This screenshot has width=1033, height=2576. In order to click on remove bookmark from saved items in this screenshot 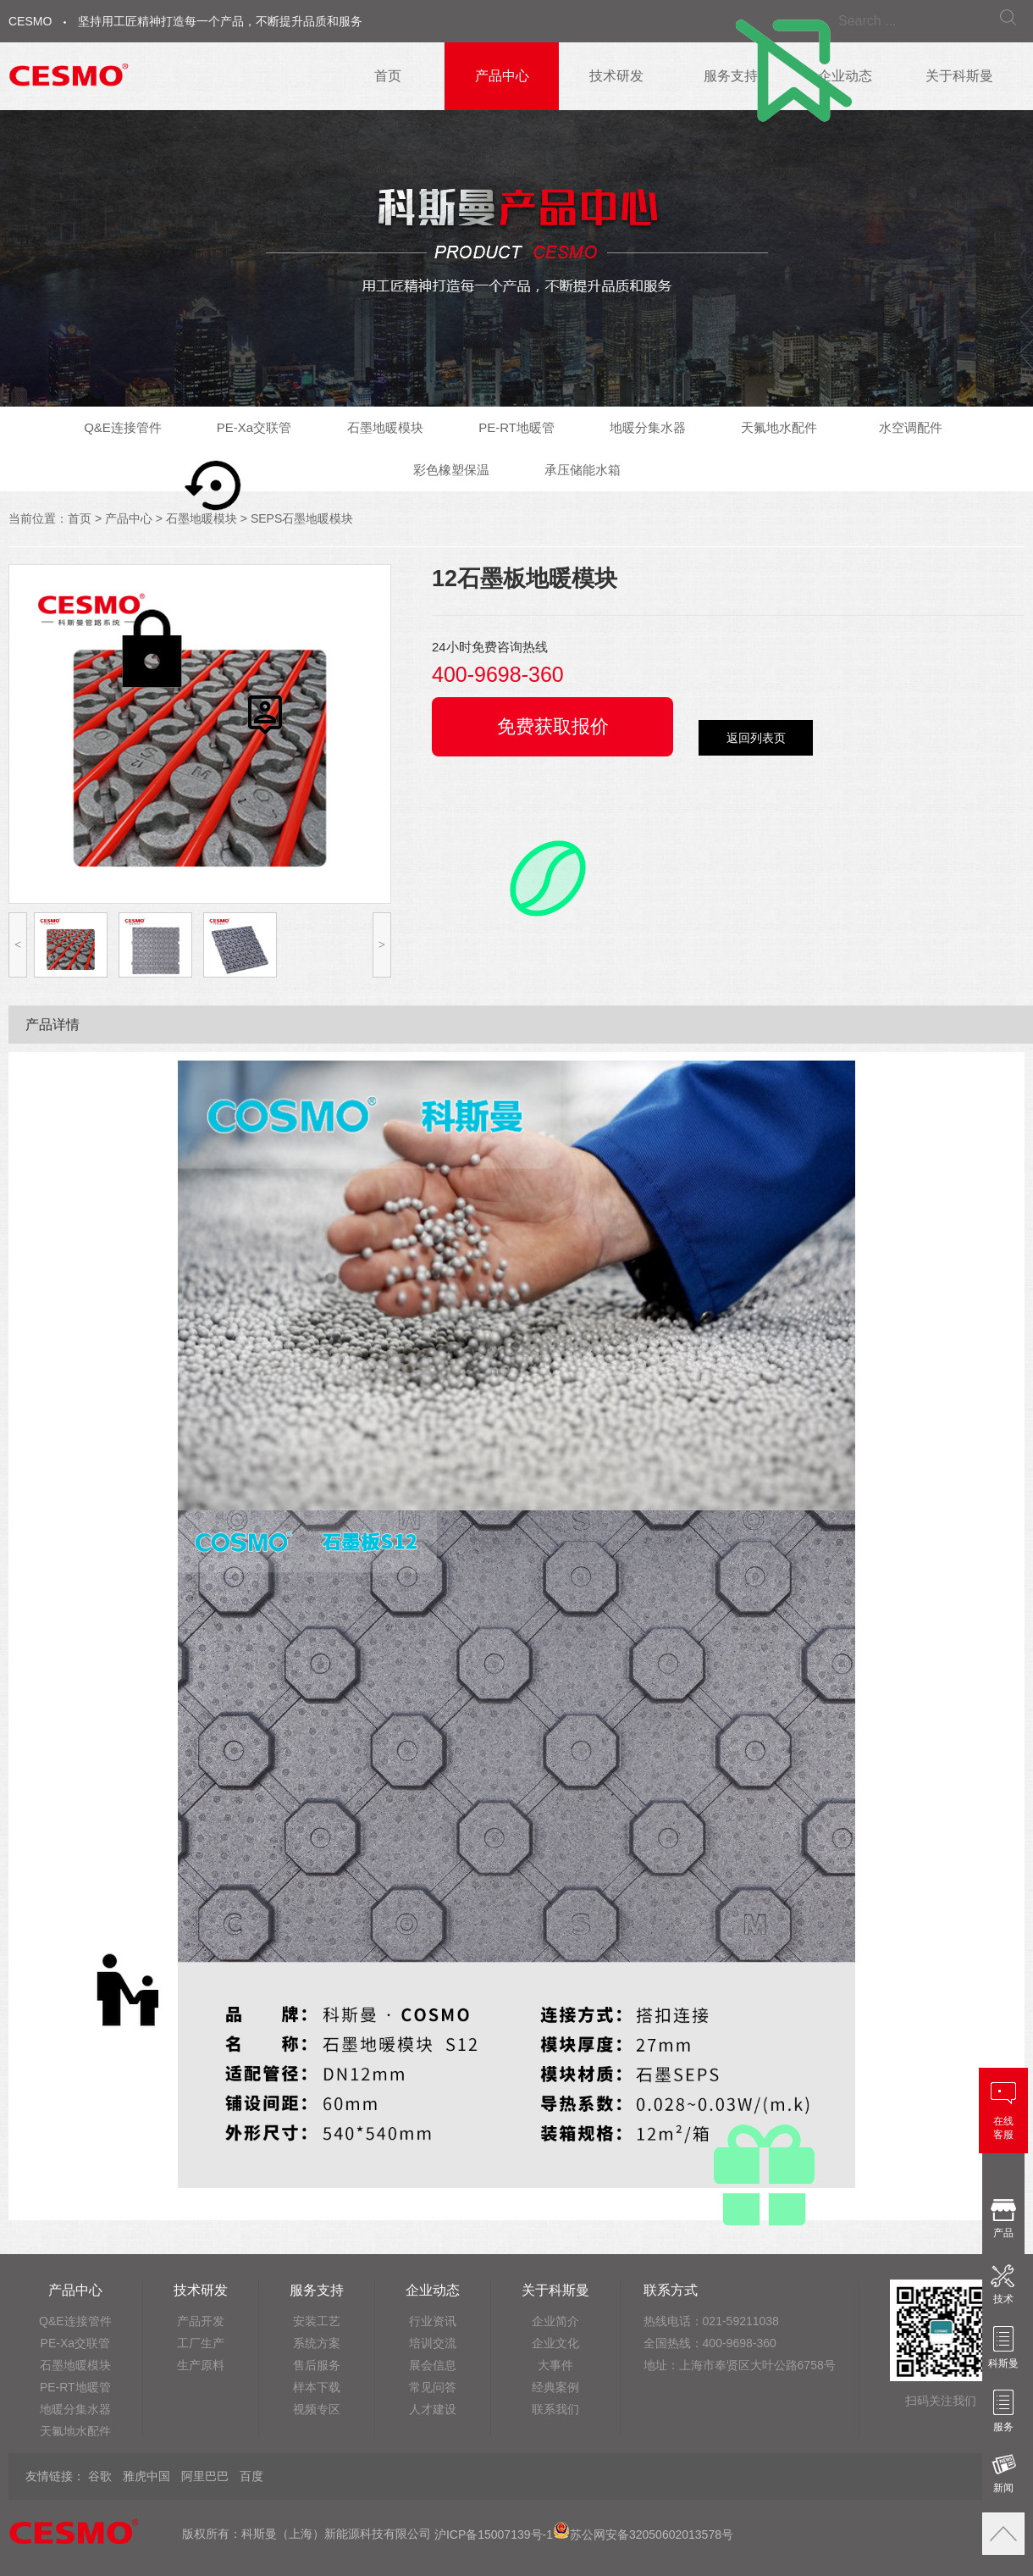, I will do `click(793, 70)`.